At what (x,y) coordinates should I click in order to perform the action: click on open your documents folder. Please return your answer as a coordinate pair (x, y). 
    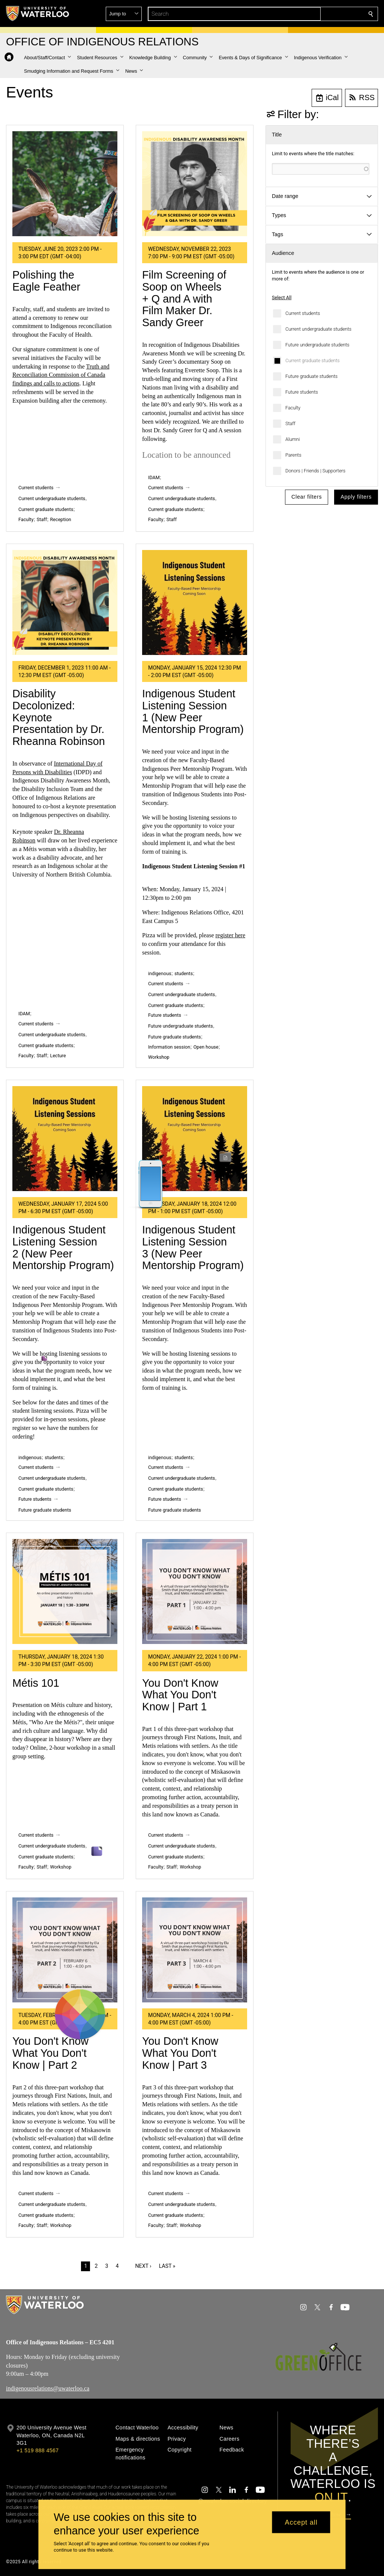
    Looking at the image, I should click on (225, 1156).